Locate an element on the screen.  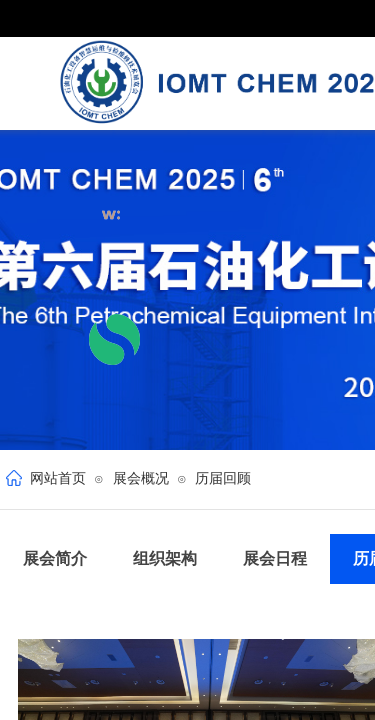
visit wellfound job board is located at coordinates (111, 215).